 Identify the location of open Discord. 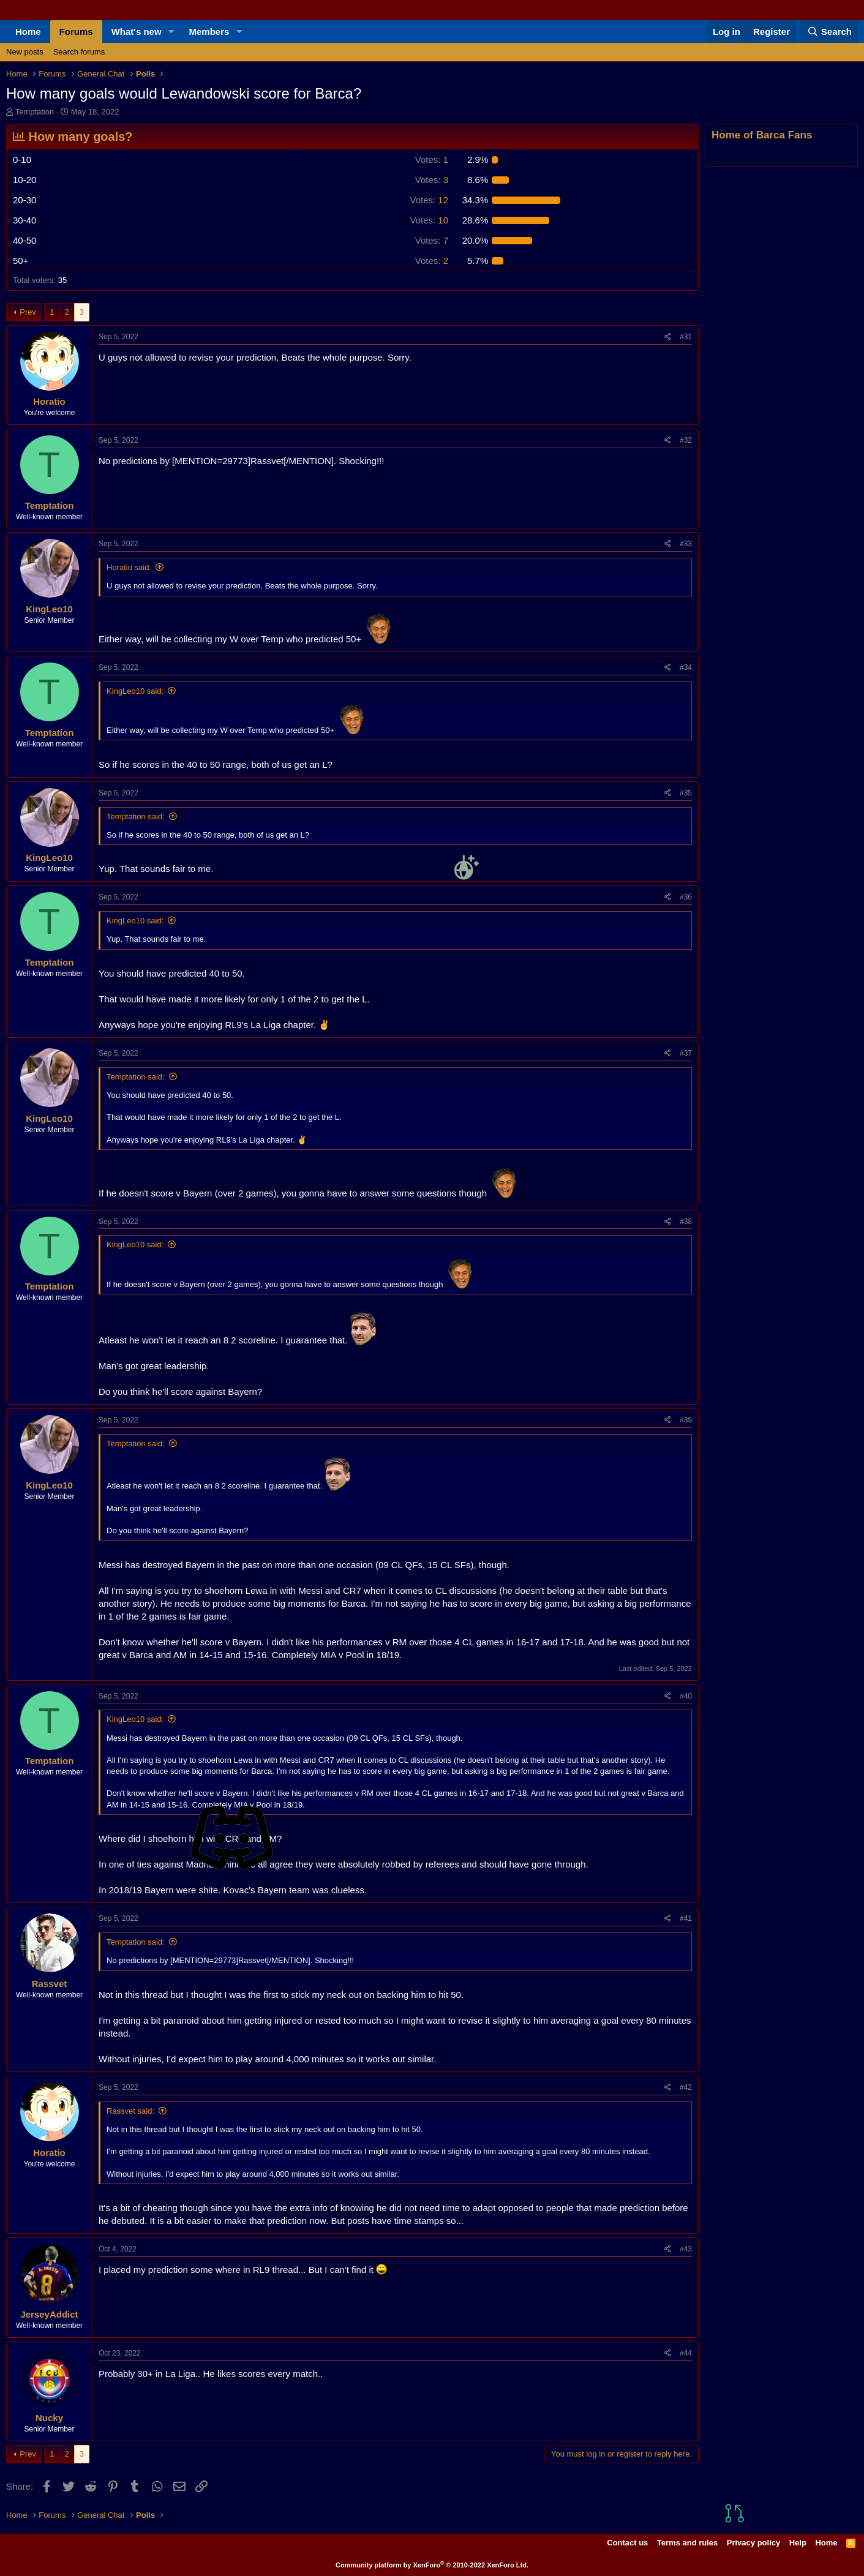
(231, 1836).